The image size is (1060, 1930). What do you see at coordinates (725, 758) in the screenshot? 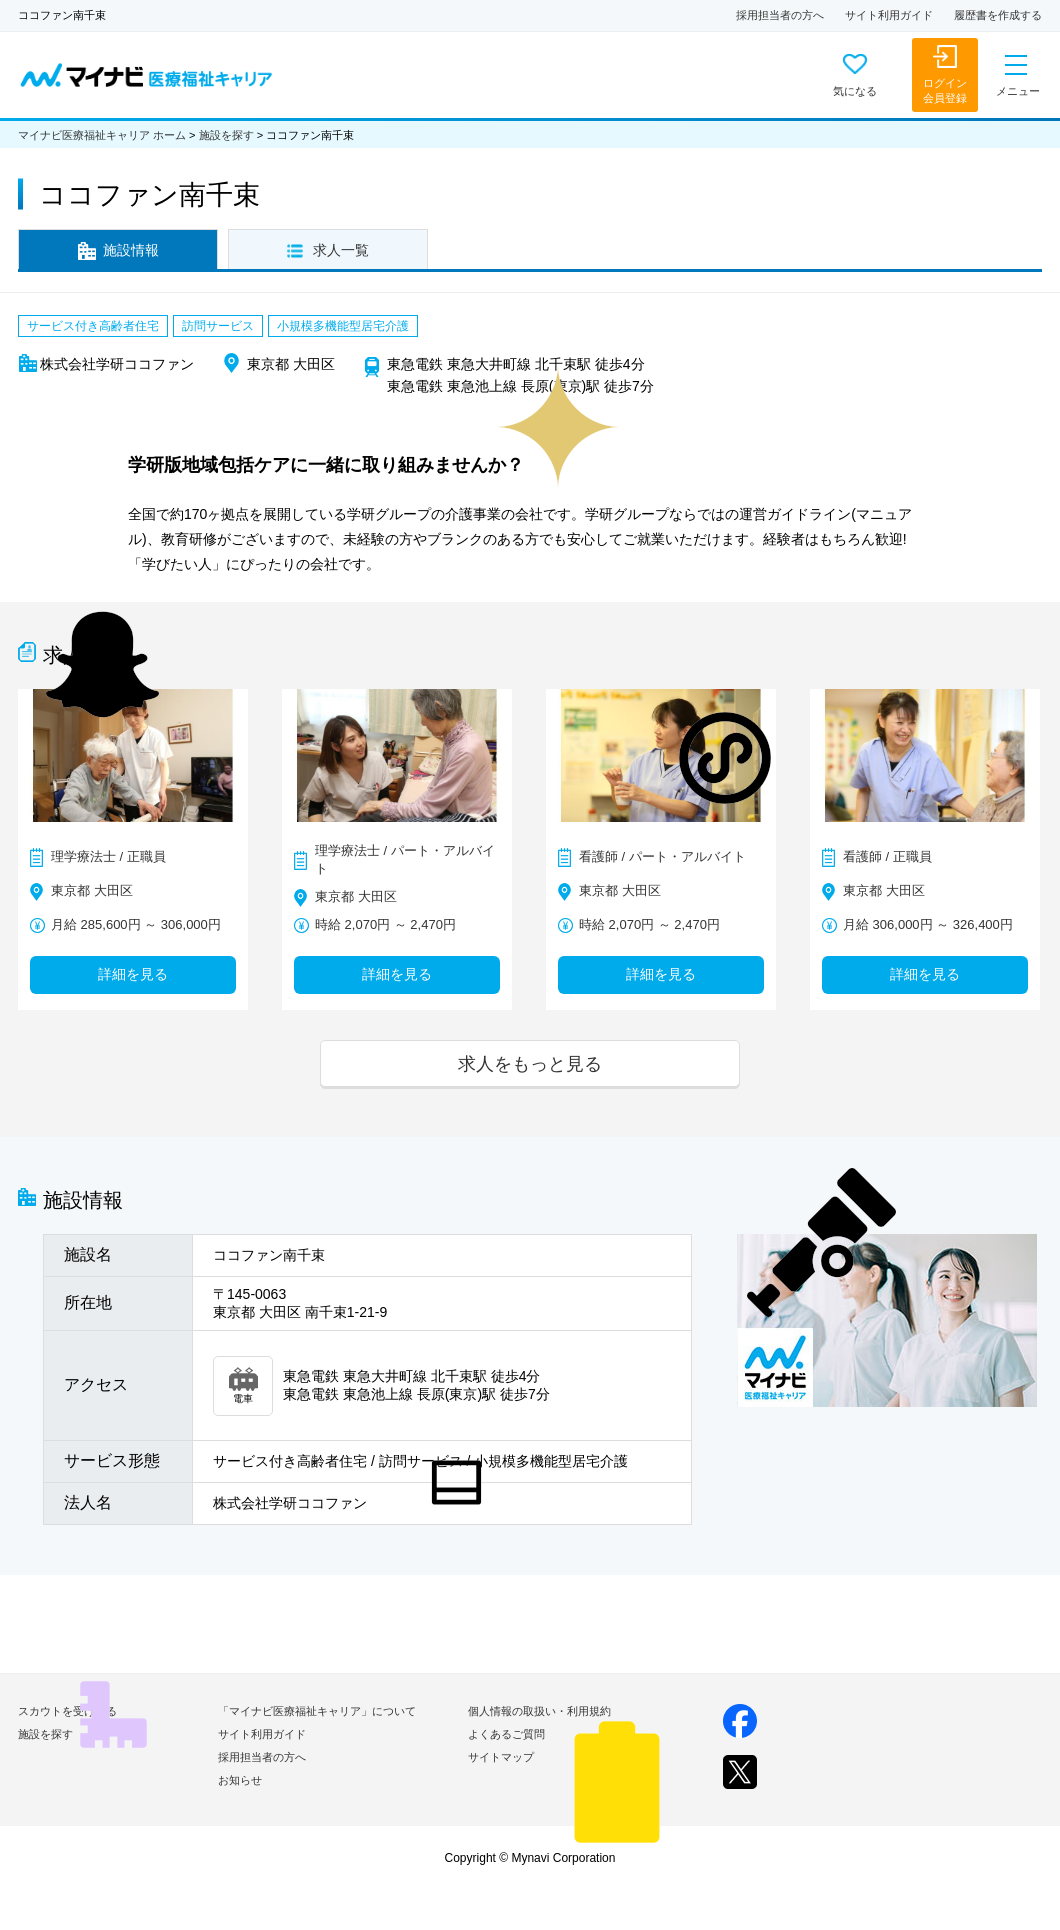
I see `open a mini program or lightweight app` at bounding box center [725, 758].